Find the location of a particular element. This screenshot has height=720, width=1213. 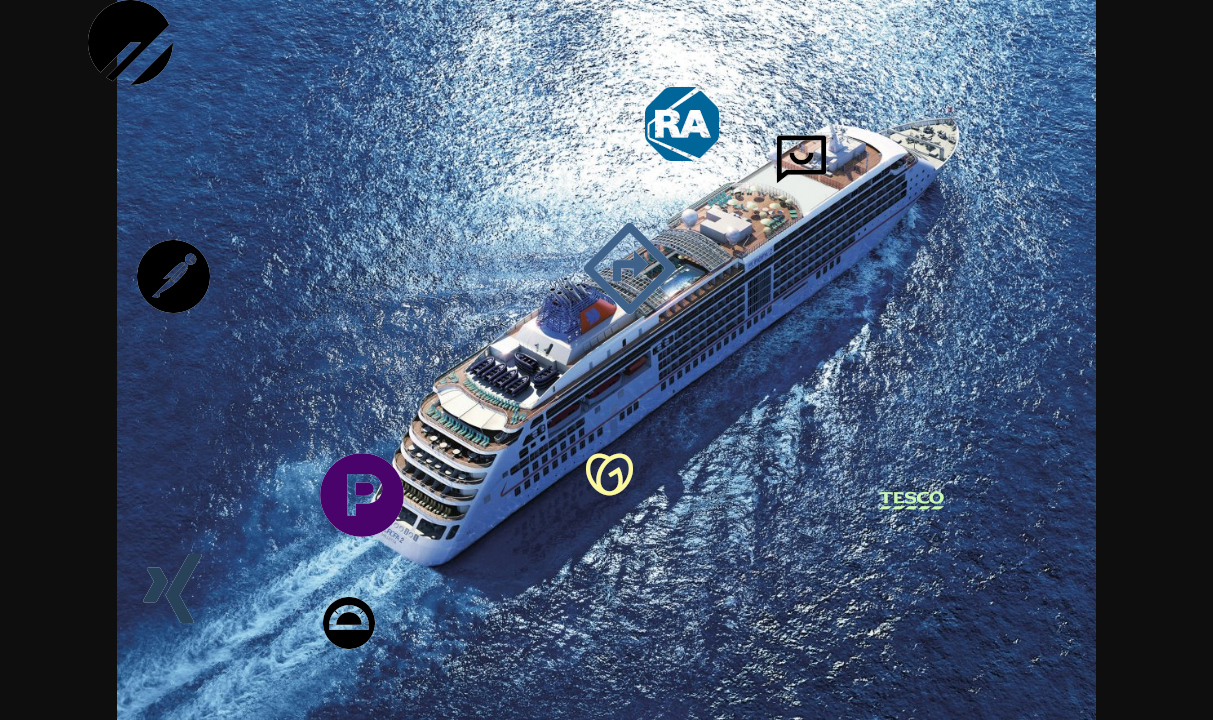

visit GoDaddy website or services is located at coordinates (609, 474).